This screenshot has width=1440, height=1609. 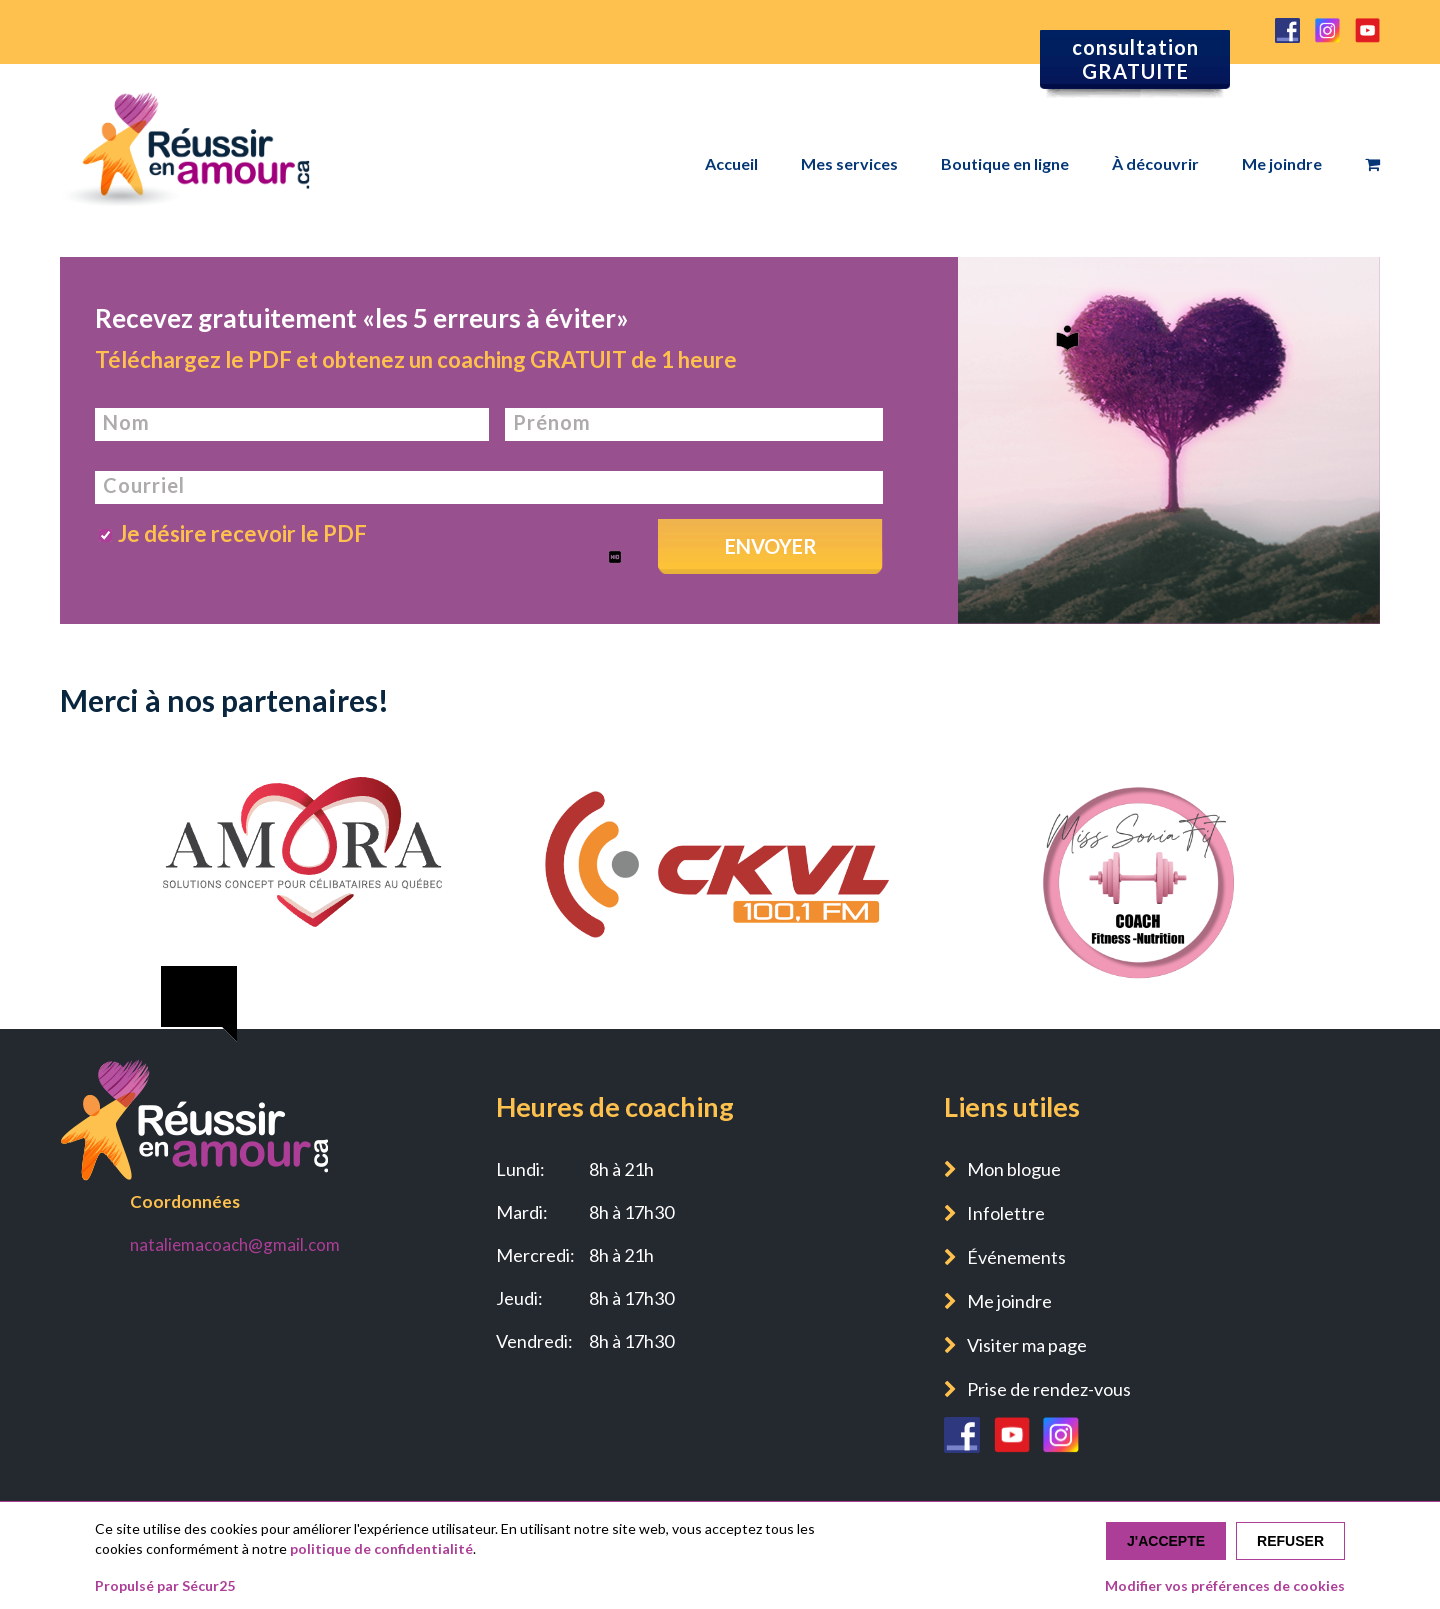 I want to click on open comments section, so click(x=199, y=1004).